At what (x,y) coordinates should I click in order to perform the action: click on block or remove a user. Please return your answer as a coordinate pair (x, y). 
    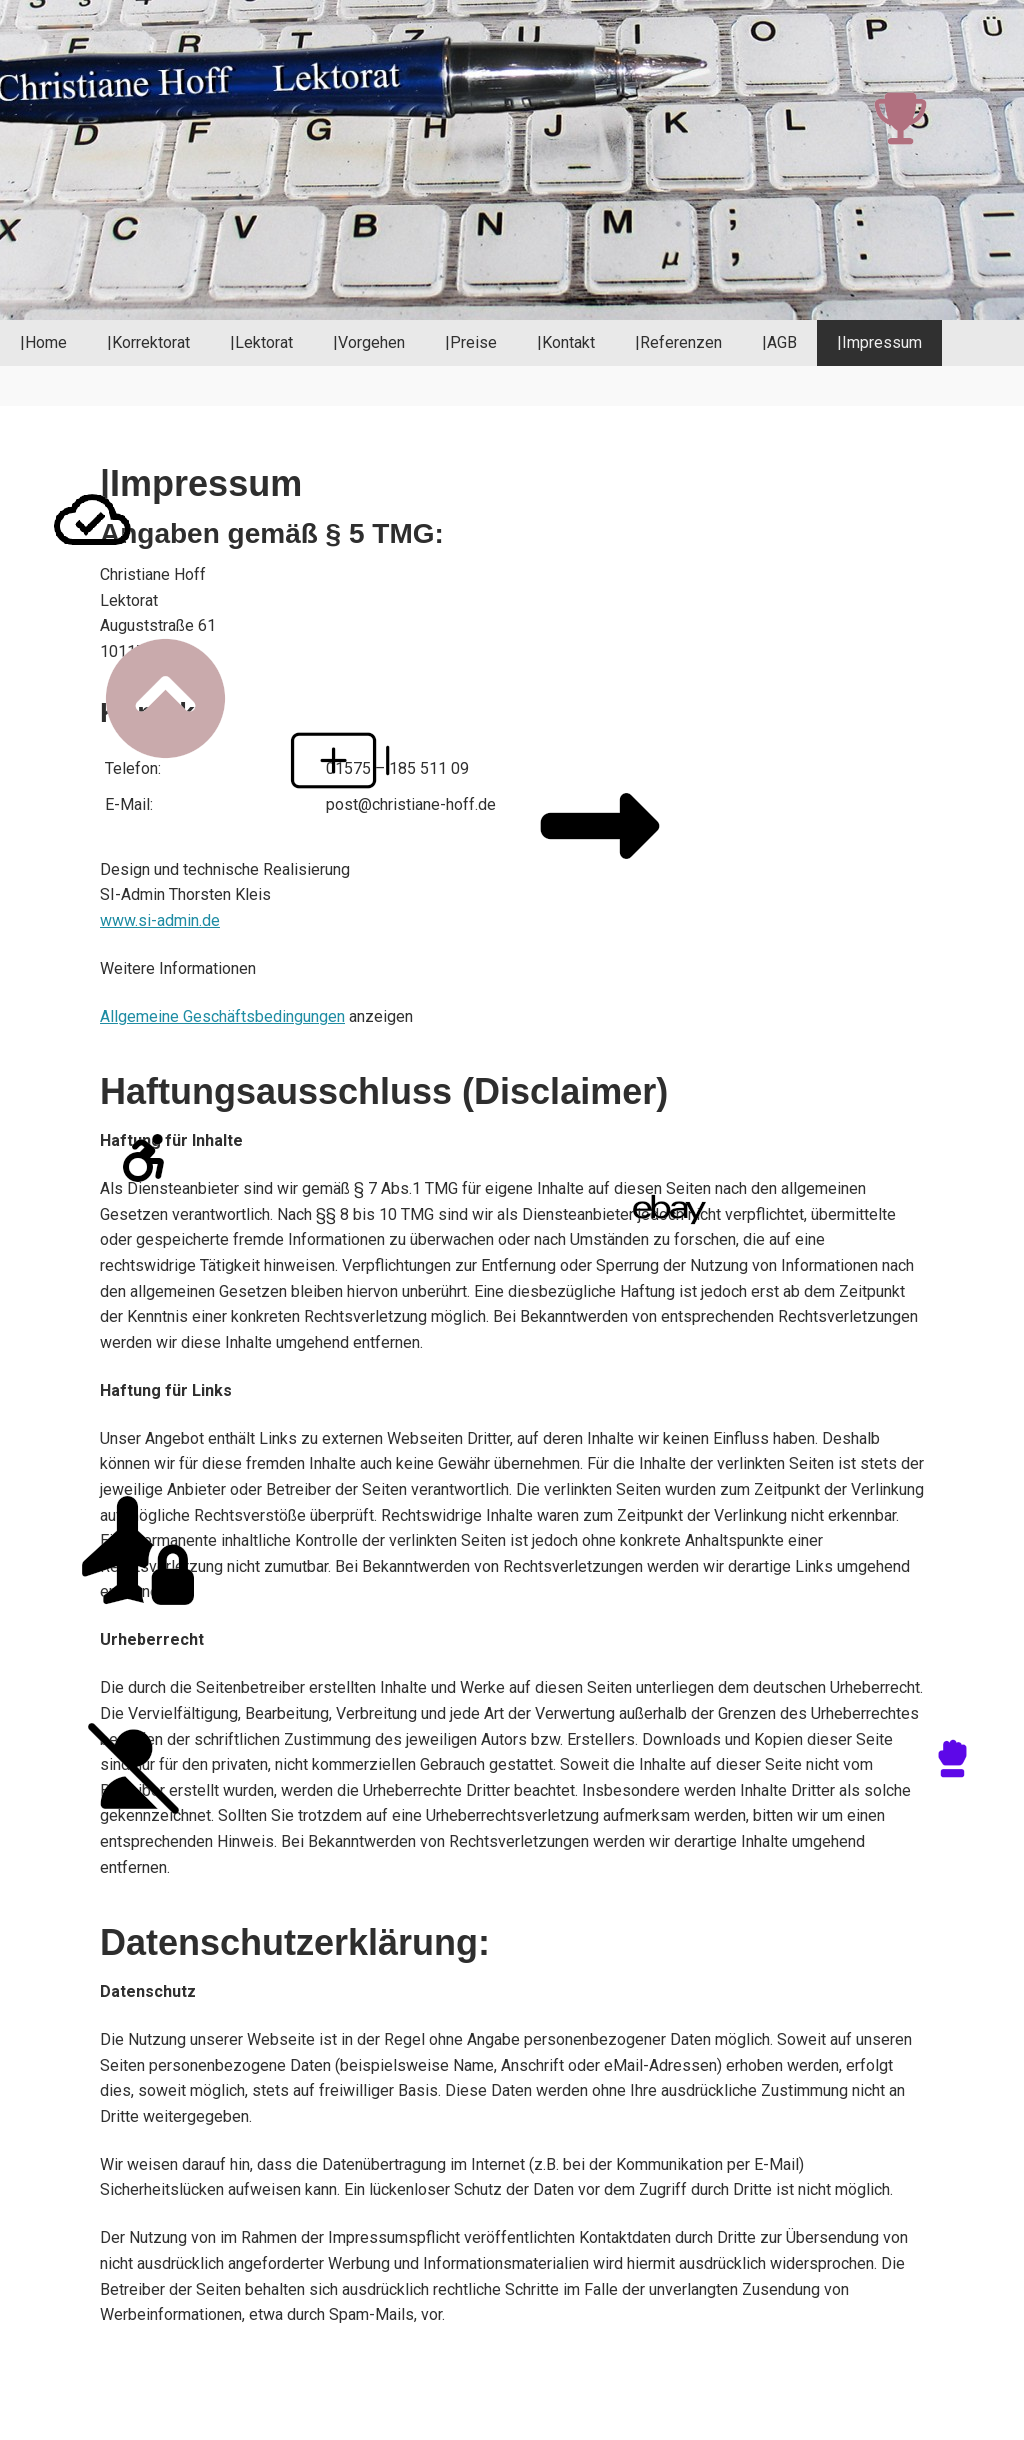
    Looking at the image, I should click on (133, 1768).